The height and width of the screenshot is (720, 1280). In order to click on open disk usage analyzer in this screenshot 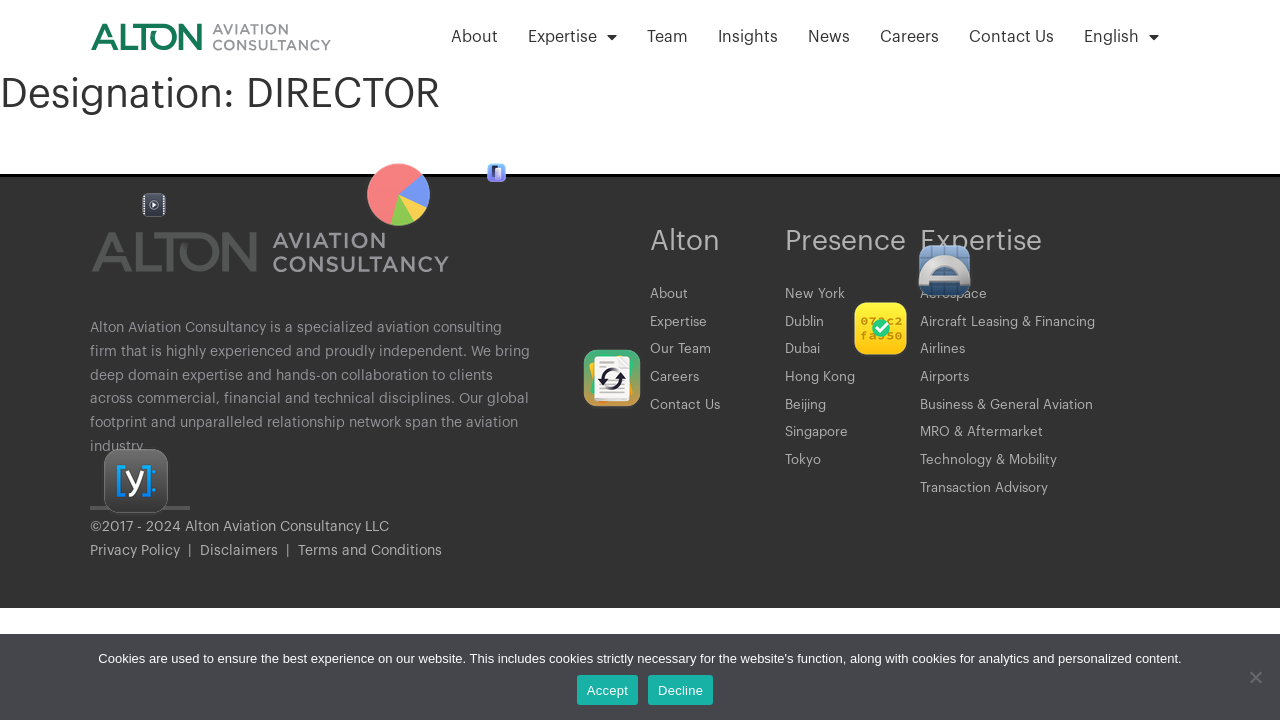, I will do `click(398, 194)`.